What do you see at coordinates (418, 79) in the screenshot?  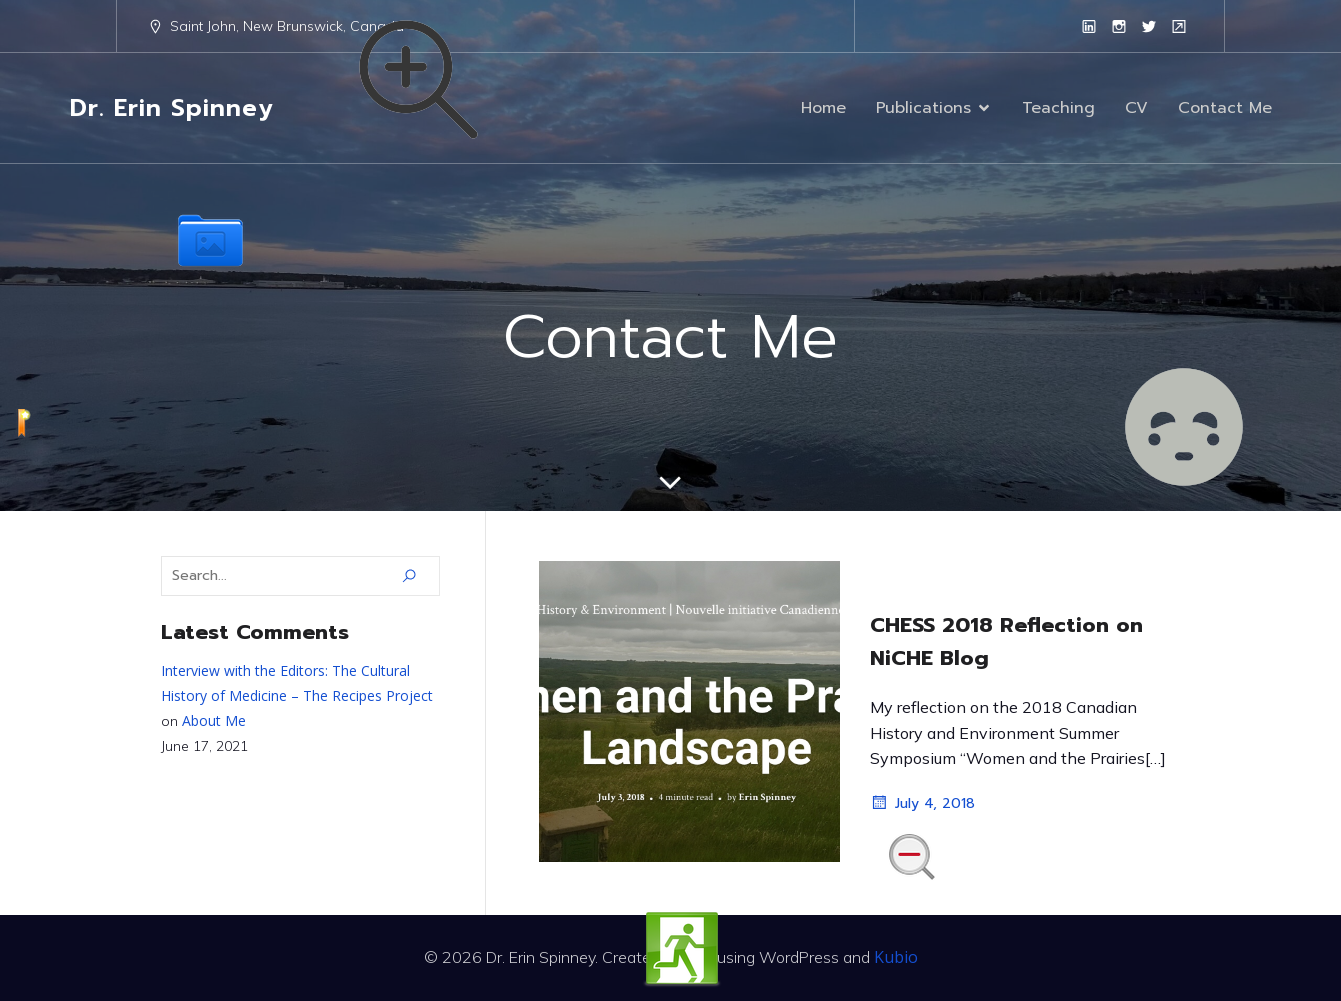 I see `zoom in or increase magnification` at bounding box center [418, 79].